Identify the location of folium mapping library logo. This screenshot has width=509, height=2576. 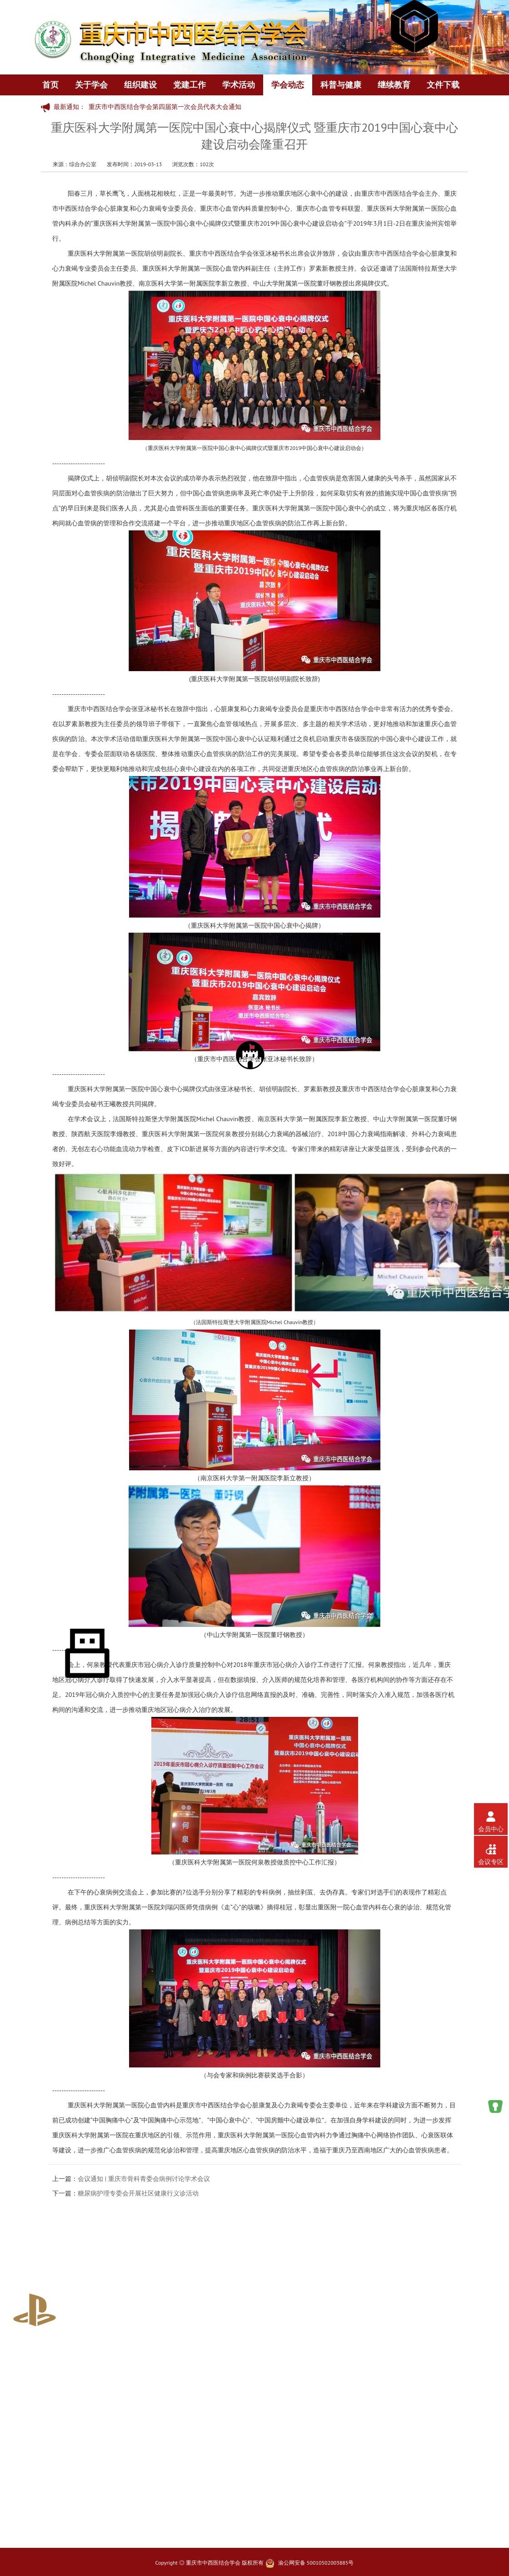
(276, 586).